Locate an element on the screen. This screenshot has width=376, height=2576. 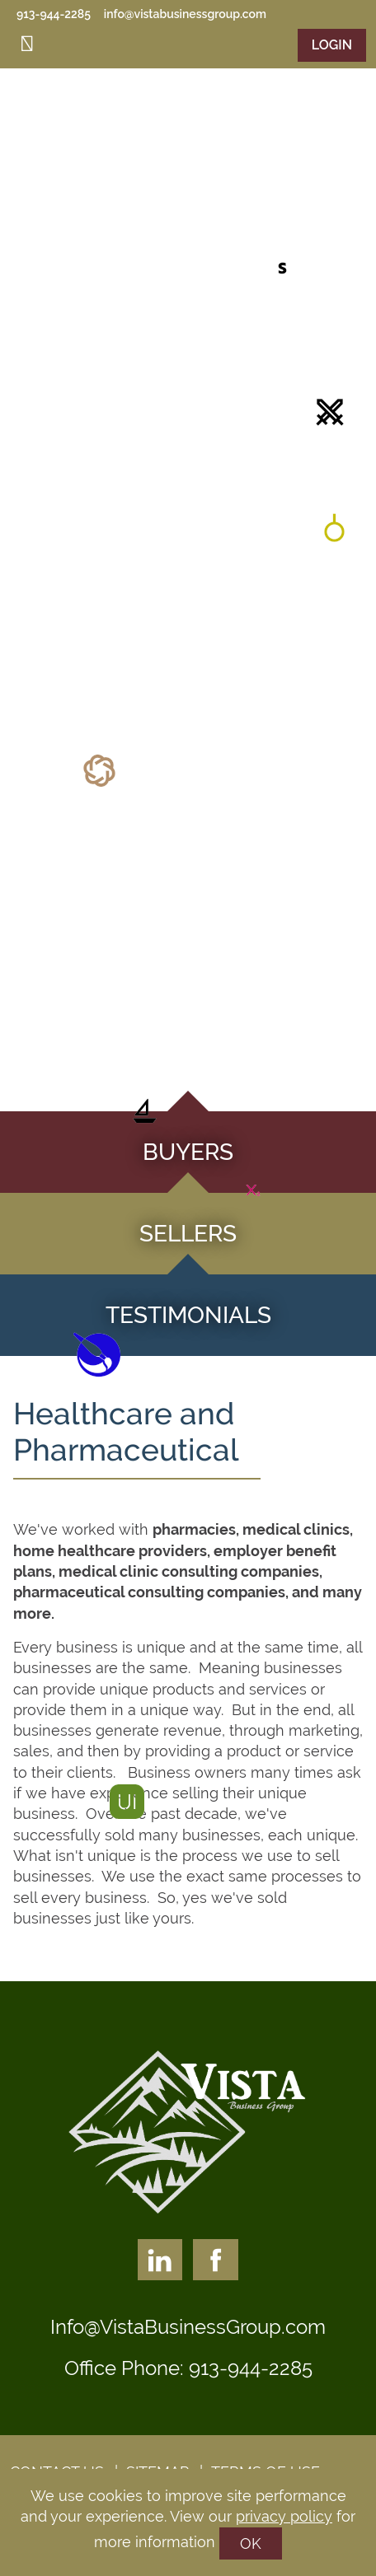
navigate to sailing or boating features is located at coordinates (144, 1110).